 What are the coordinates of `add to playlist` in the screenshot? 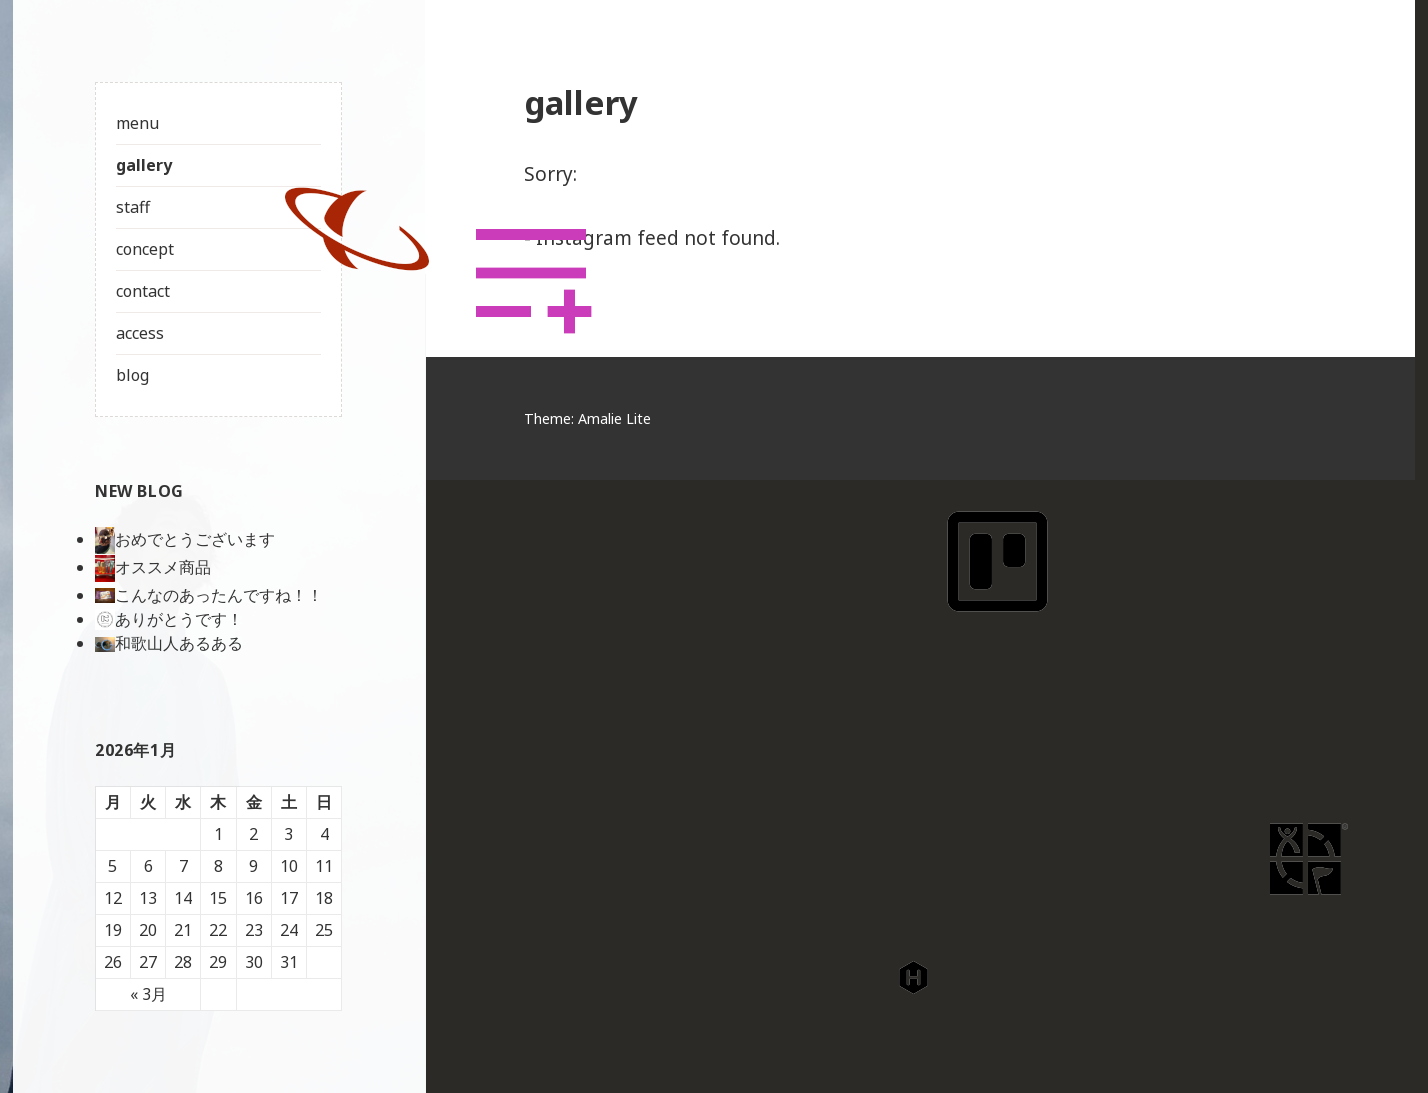 It's located at (531, 273).